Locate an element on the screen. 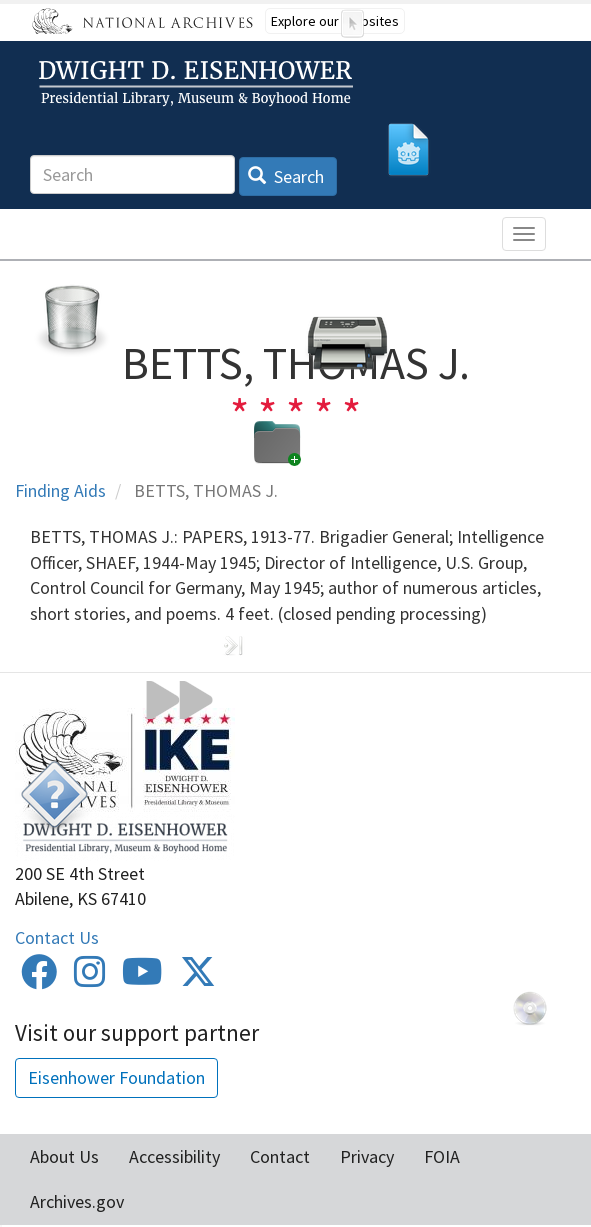  access optical disc drive or media is located at coordinates (530, 1008).